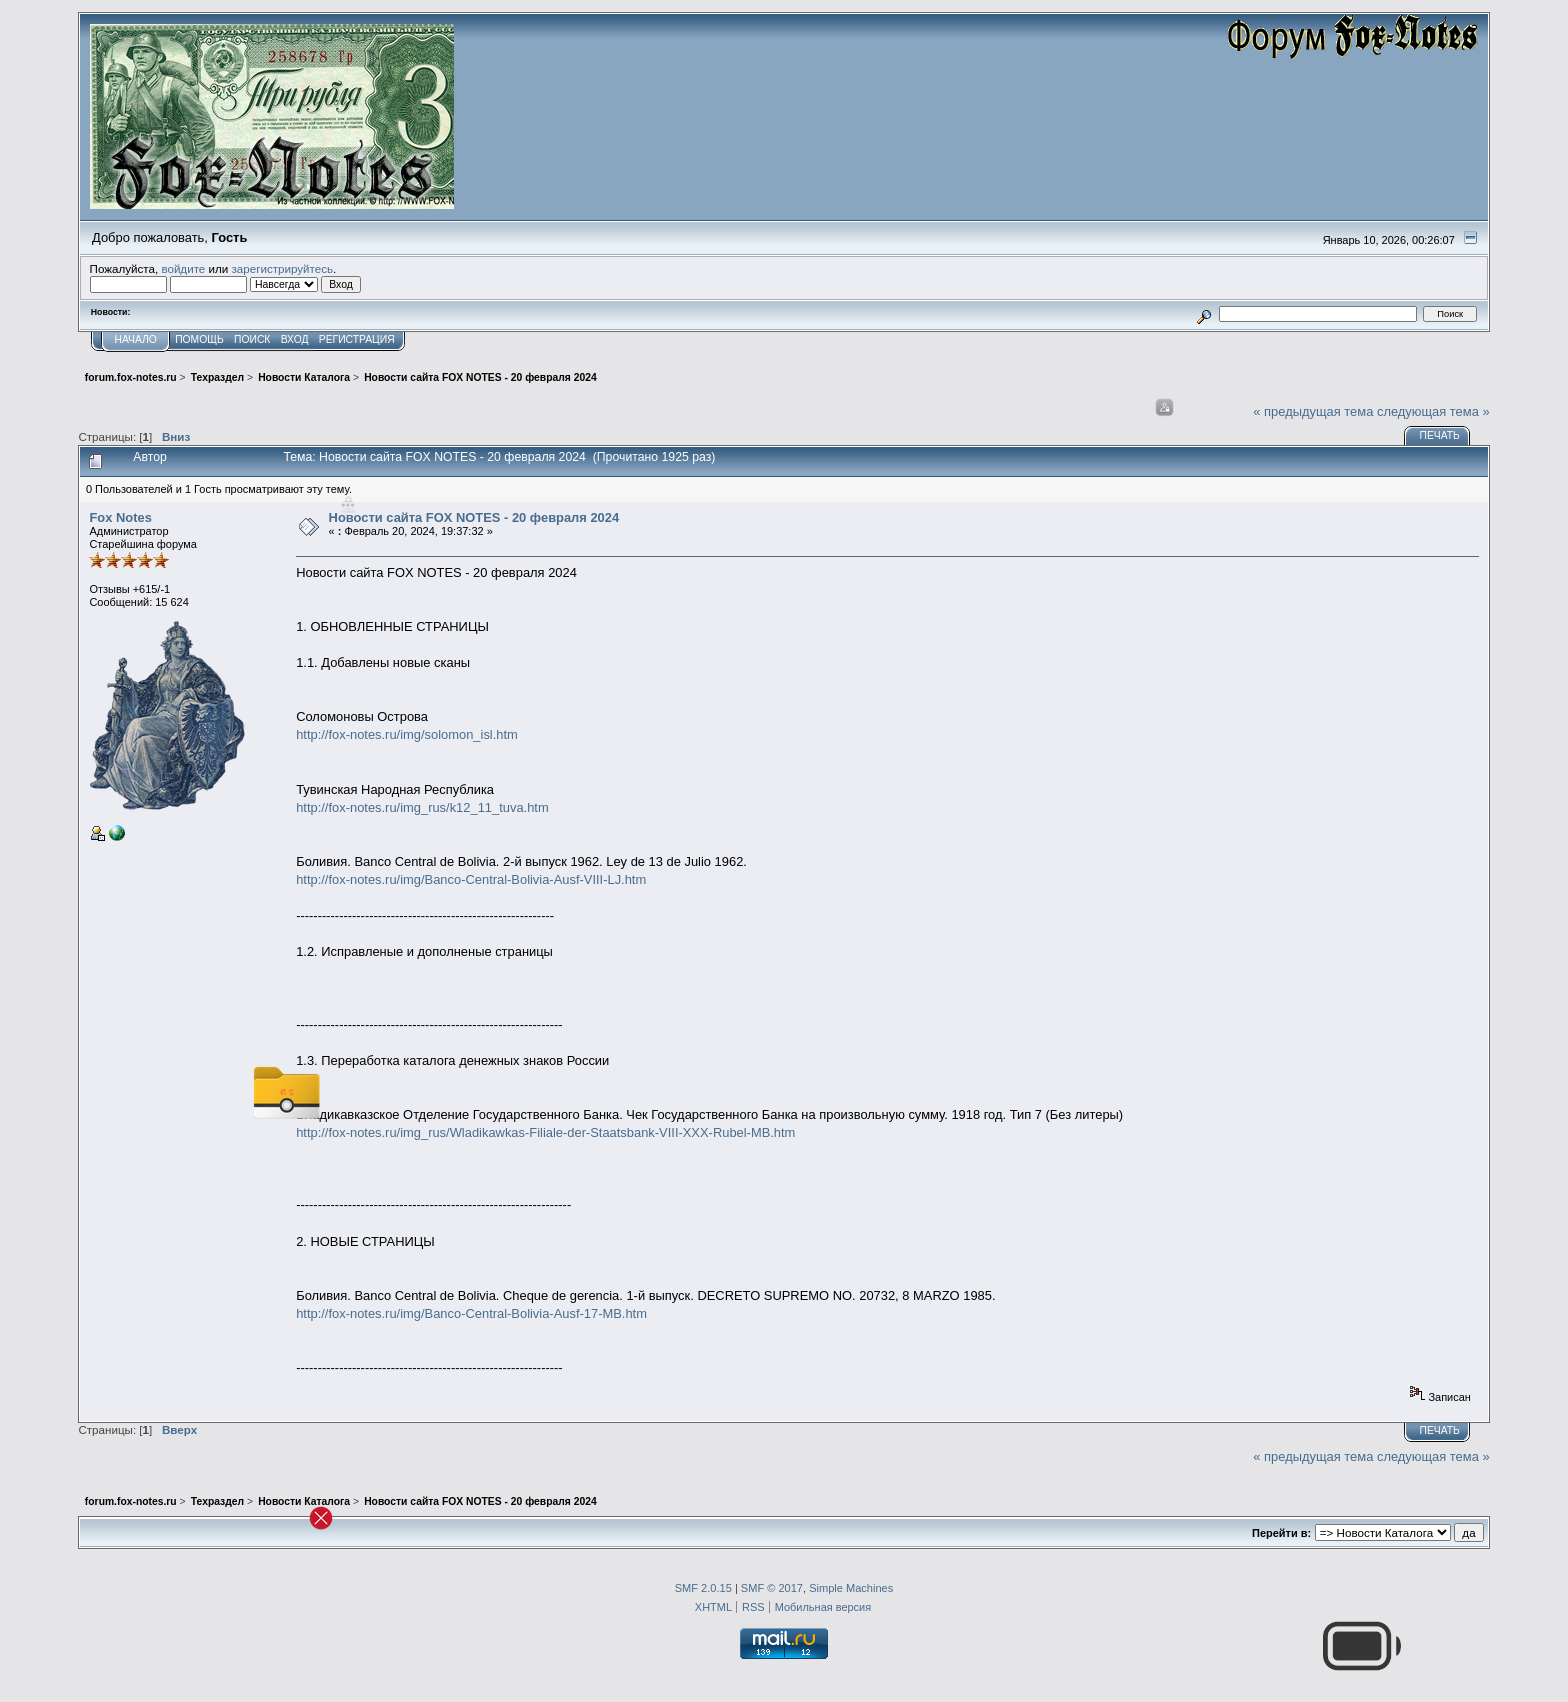  I want to click on indicates current battery level, so click(1362, 1646).